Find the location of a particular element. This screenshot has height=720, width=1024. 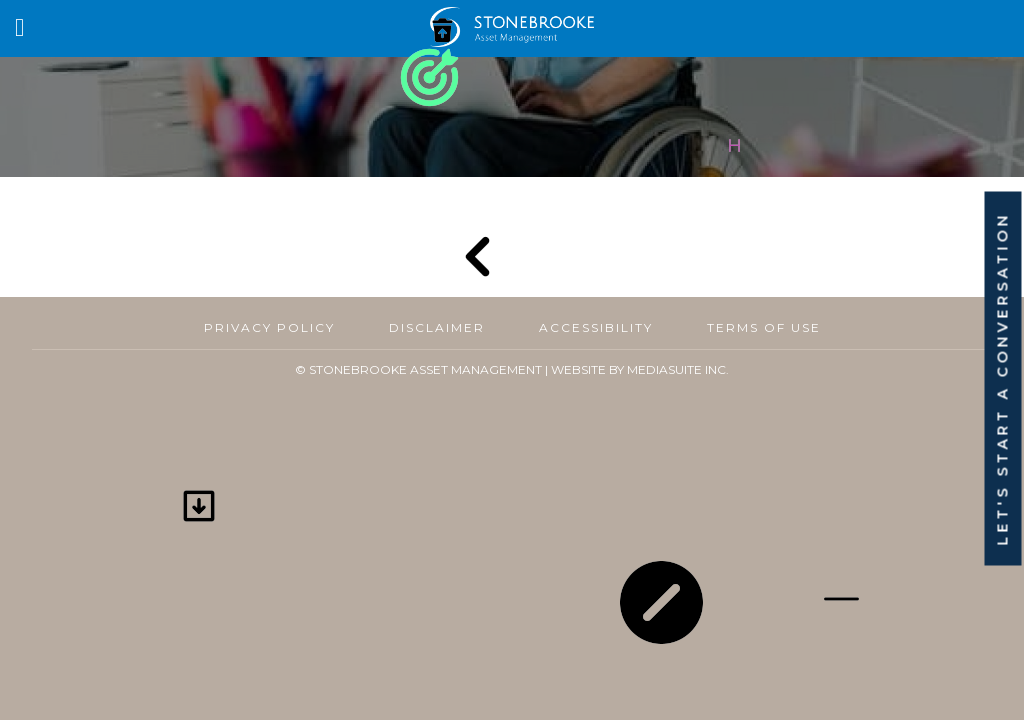

skip or bypass a step in a workflow is located at coordinates (661, 602).